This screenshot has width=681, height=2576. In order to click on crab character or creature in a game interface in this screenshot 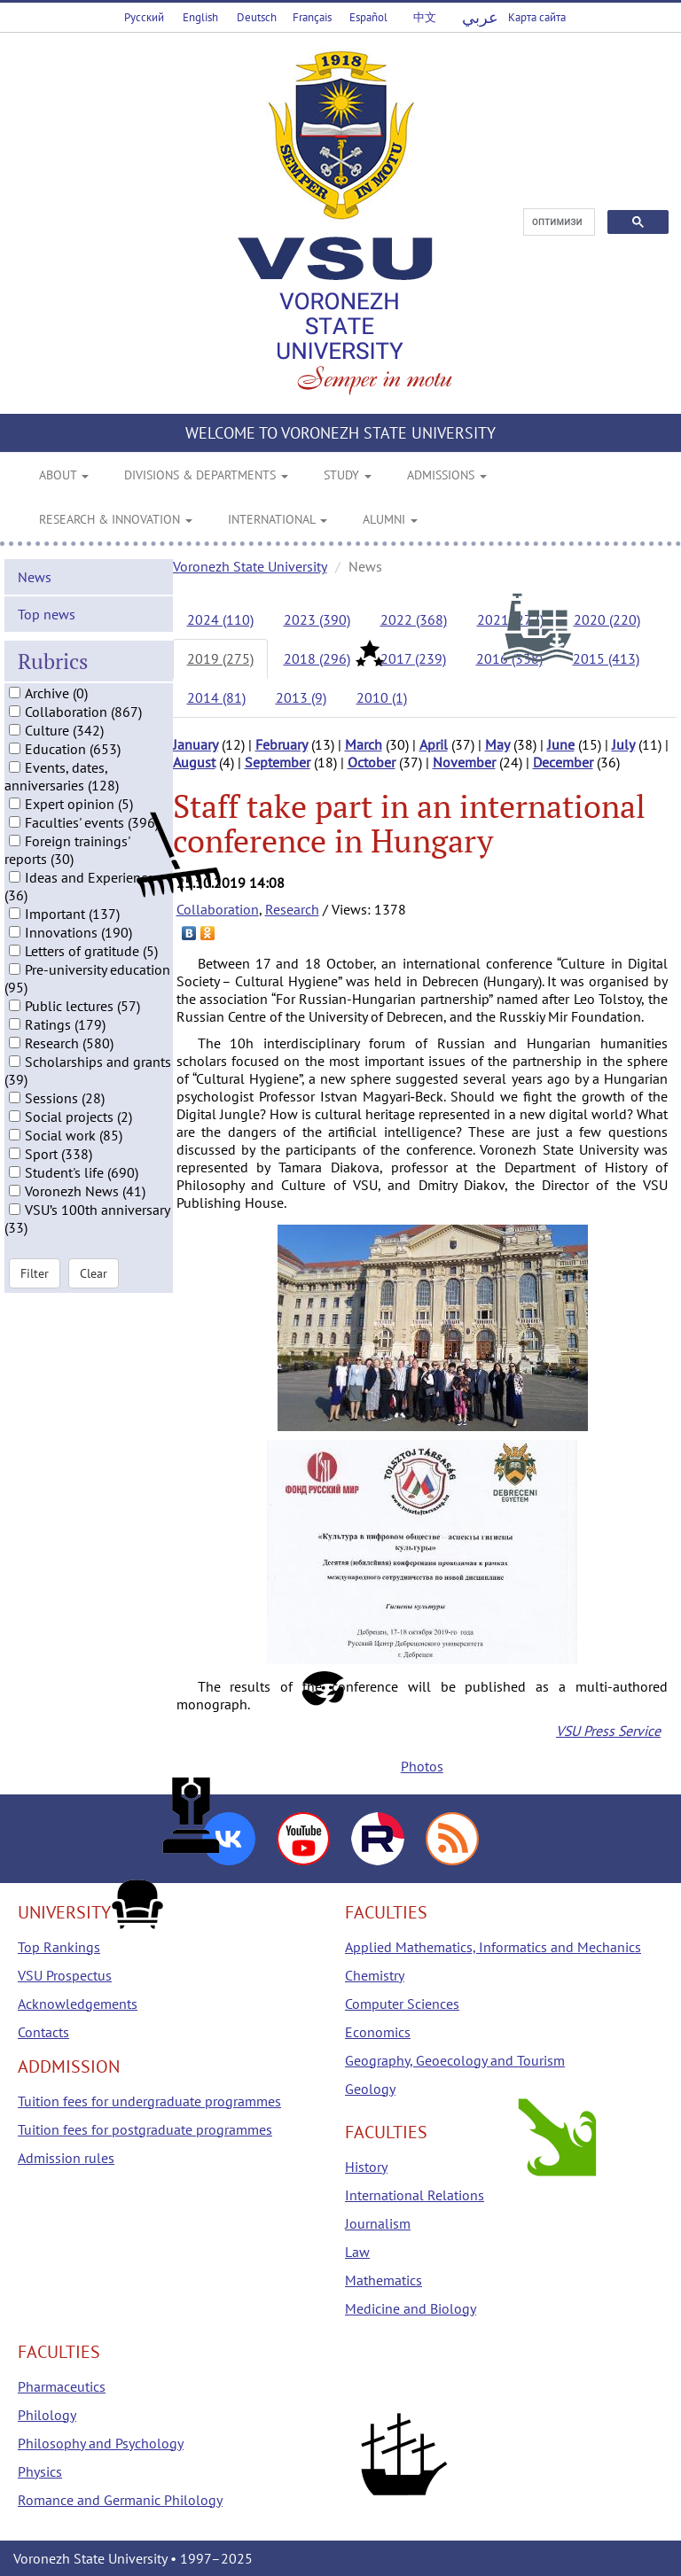, I will do `click(323, 1688)`.